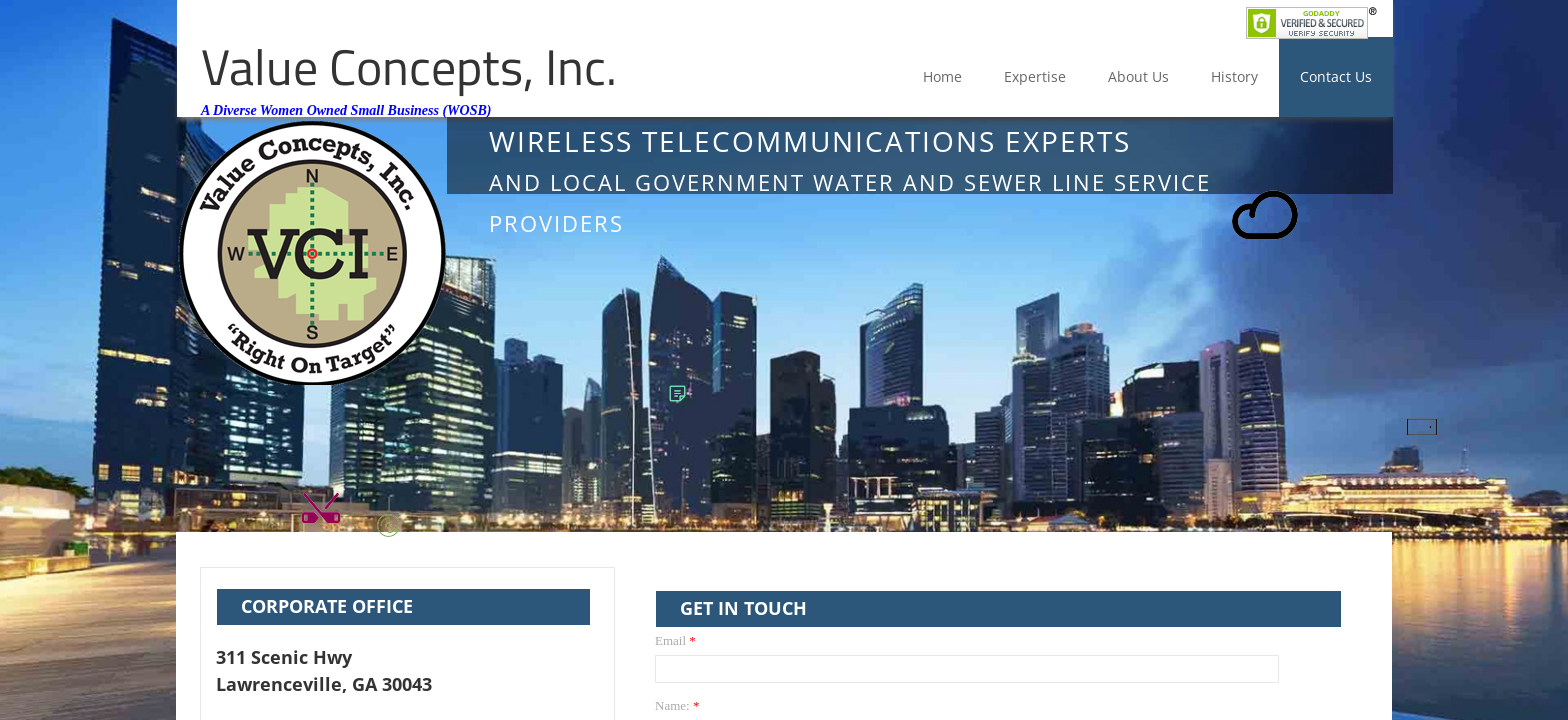 This screenshot has height=720, width=1568. Describe the element at coordinates (321, 508) in the screenshot. I see `view hockey scores or stats` at that location.